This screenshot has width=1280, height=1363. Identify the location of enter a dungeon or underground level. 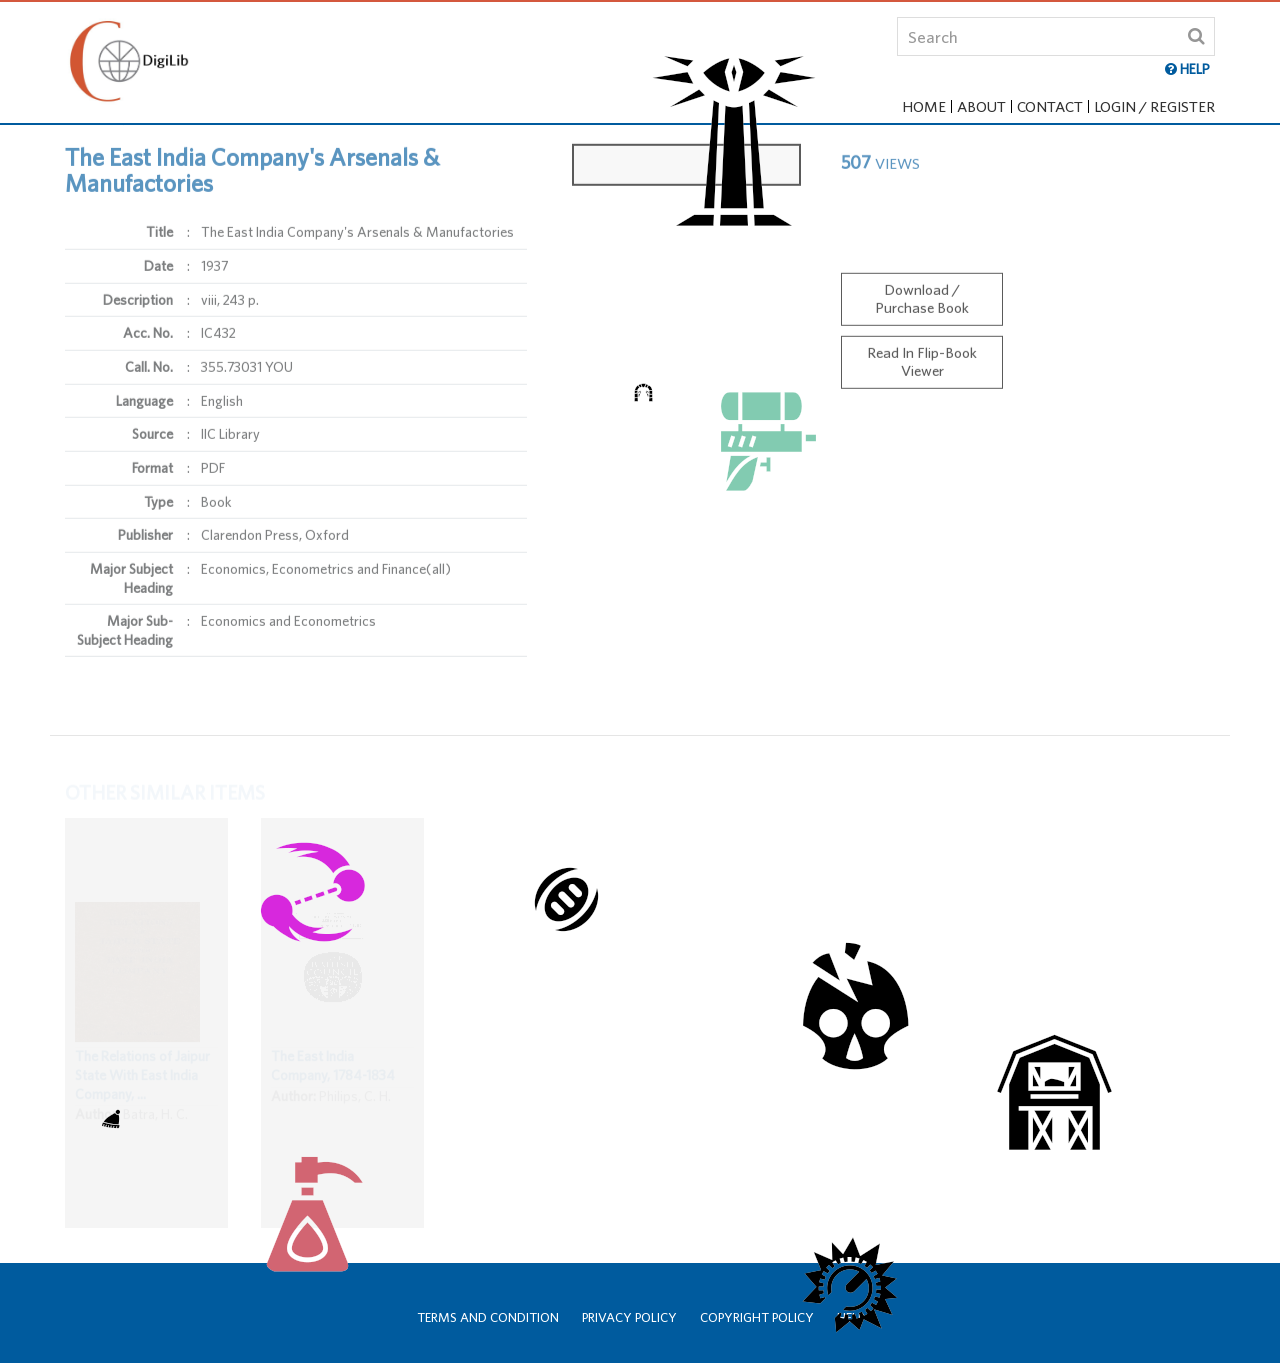
(643, 392).